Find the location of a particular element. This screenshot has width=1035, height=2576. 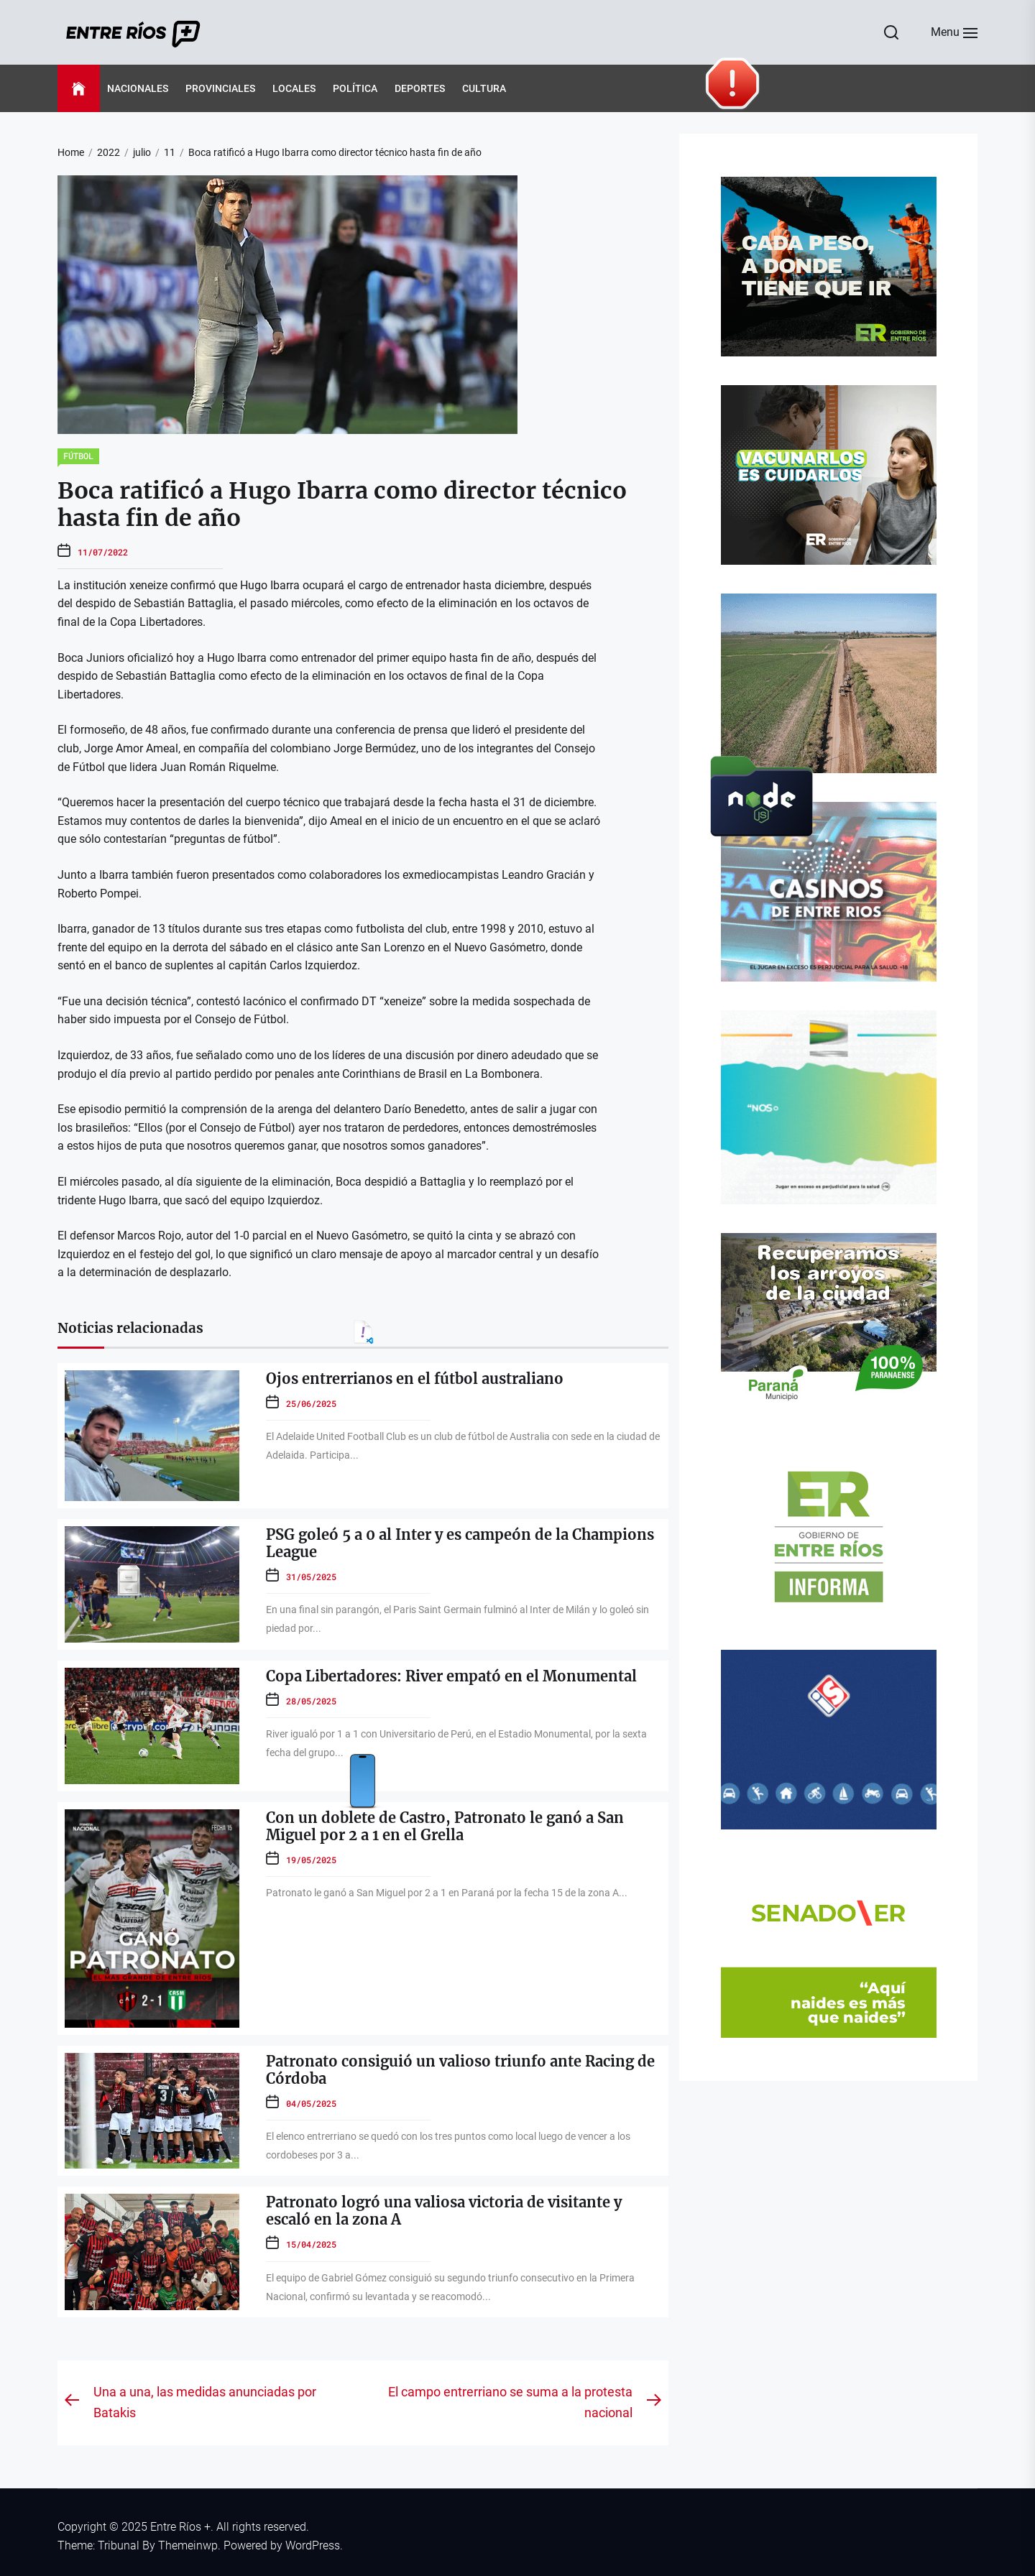

yaml file type in Visual Studio Code is located at coordinates (363, 1332).